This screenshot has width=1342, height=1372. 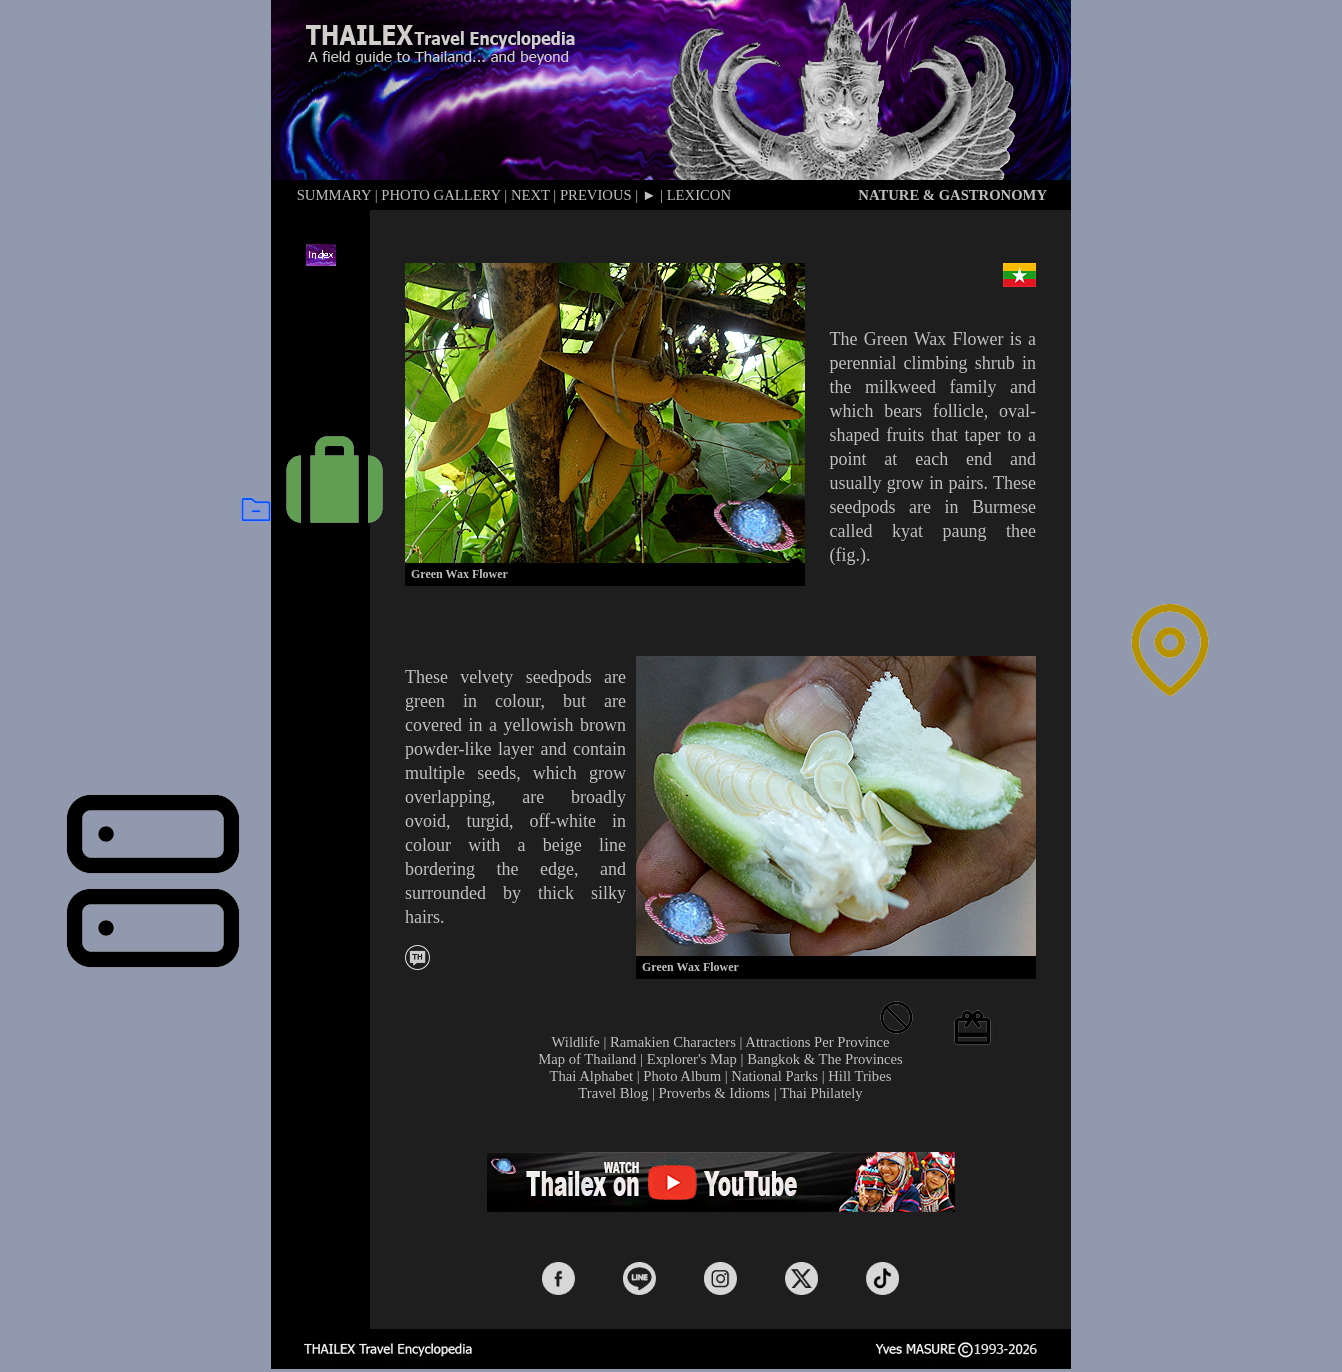 I want to click on redeem a gift card, so click(x=972, y=1028).